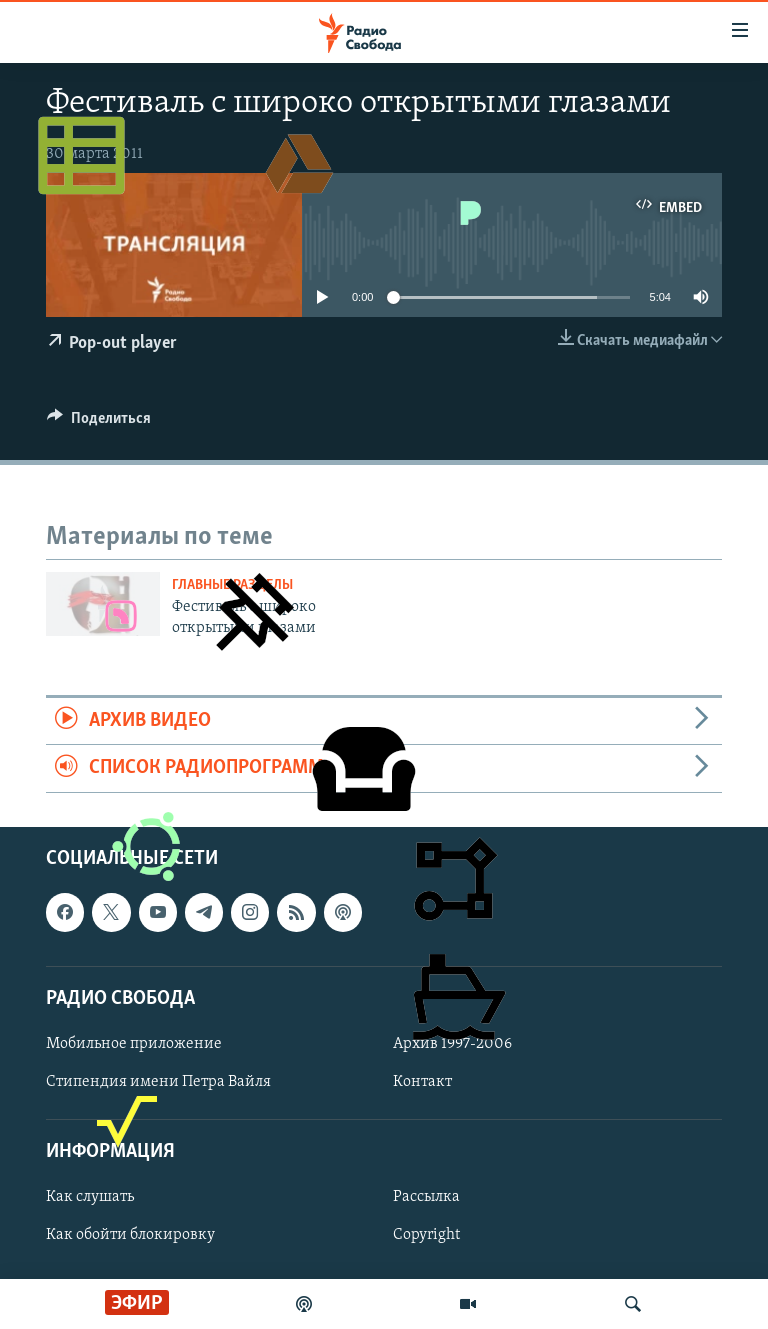  What do you see at coordinates (299, 164) in the screenshot?
I see `open Google Drive` at bounding box center [299, 164].